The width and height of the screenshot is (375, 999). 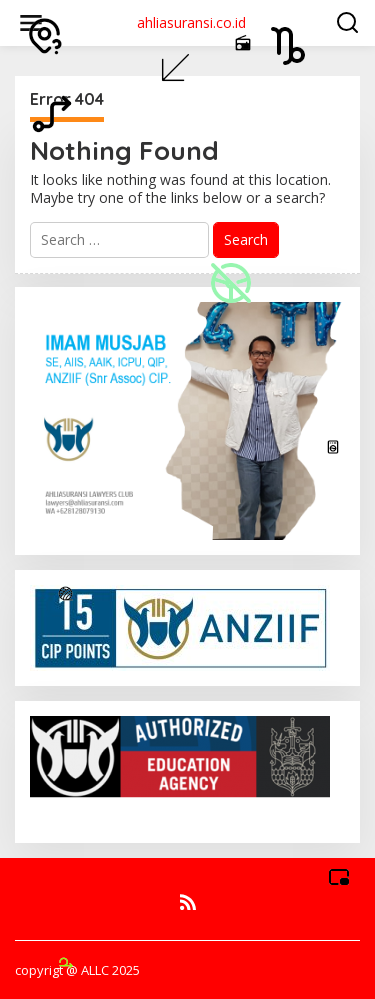 What do you see at coordinates (52, 113) in the screenshot?
I see `follow a guided path or tutorial` at bounding box center [52, 113].